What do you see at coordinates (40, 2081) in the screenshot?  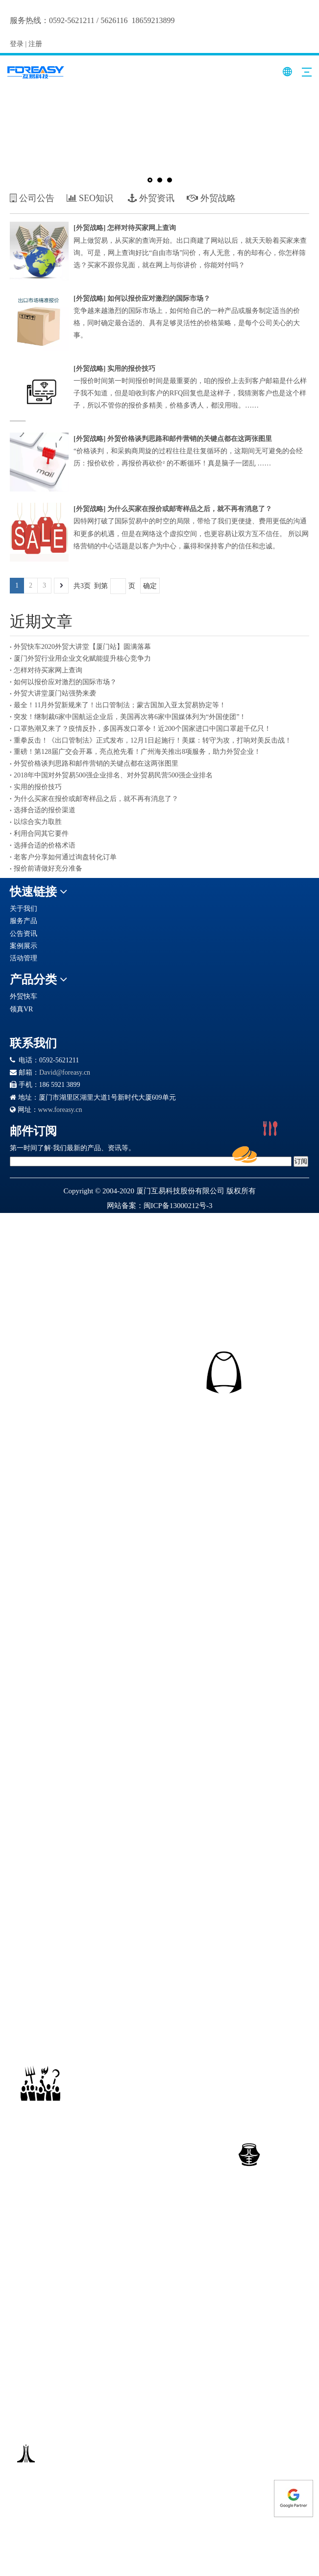 I see `indicates a rebellion or protest event in-game` at bounding box center [40, 2081].